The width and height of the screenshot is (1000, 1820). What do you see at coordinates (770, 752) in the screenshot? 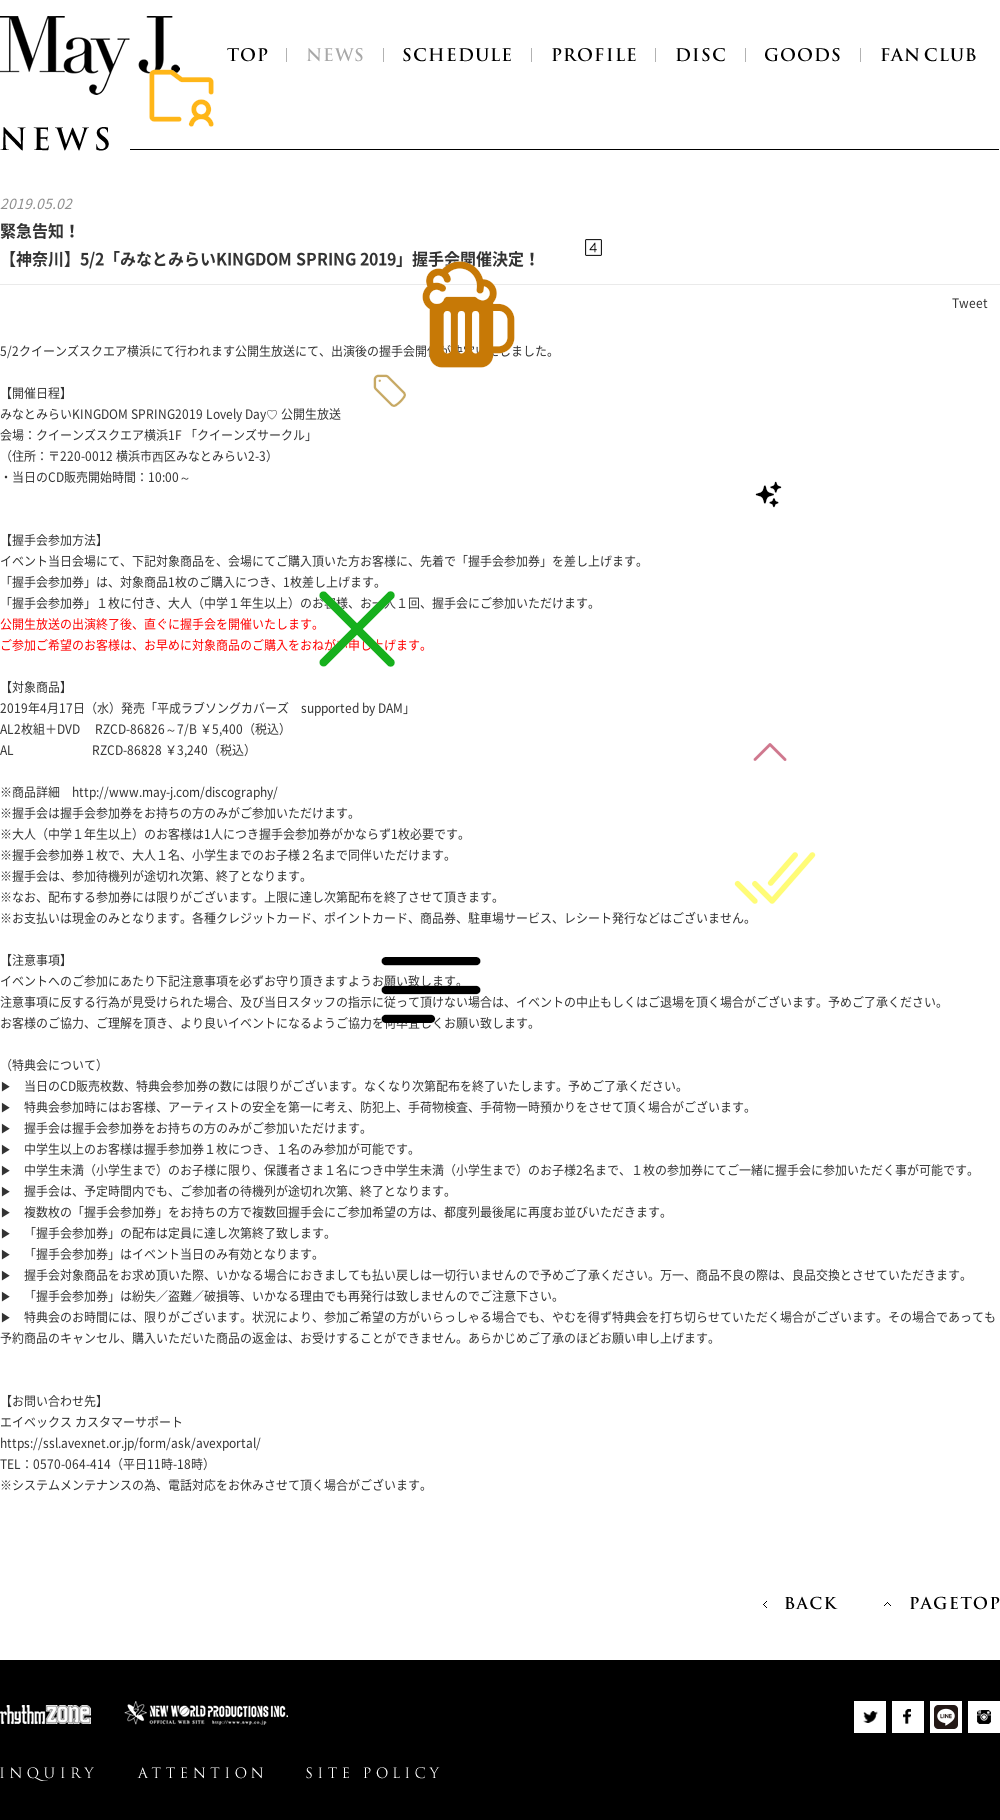
I see `collapse or minimize a section` at bounding box center [770, 752].